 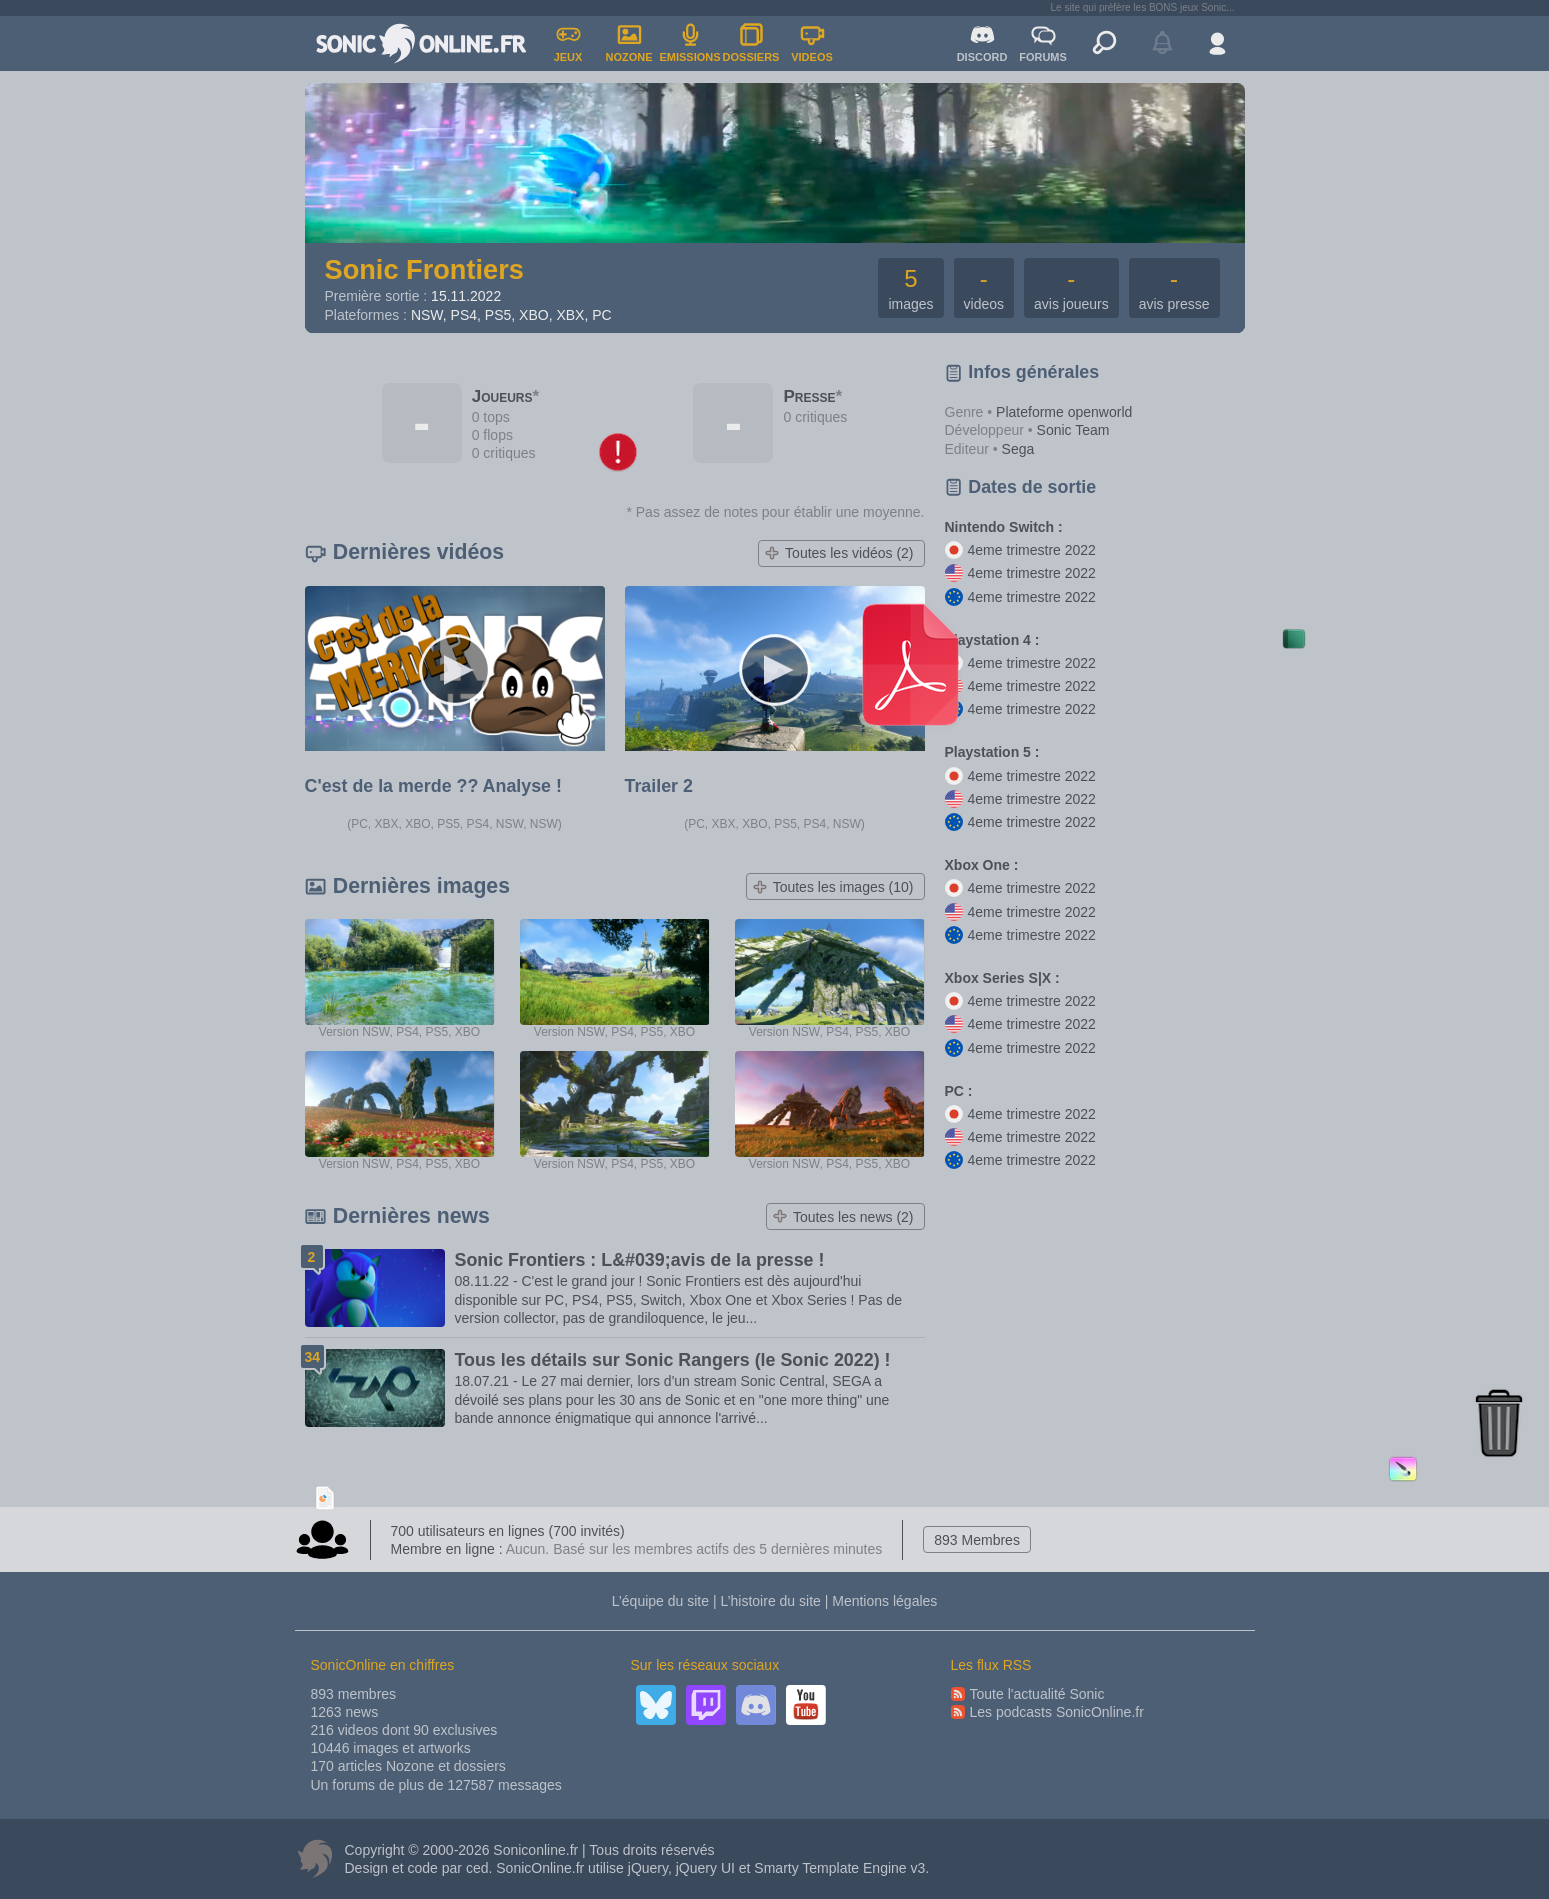 I want to click on access your desktop folder, so click(x=1294, y=638).